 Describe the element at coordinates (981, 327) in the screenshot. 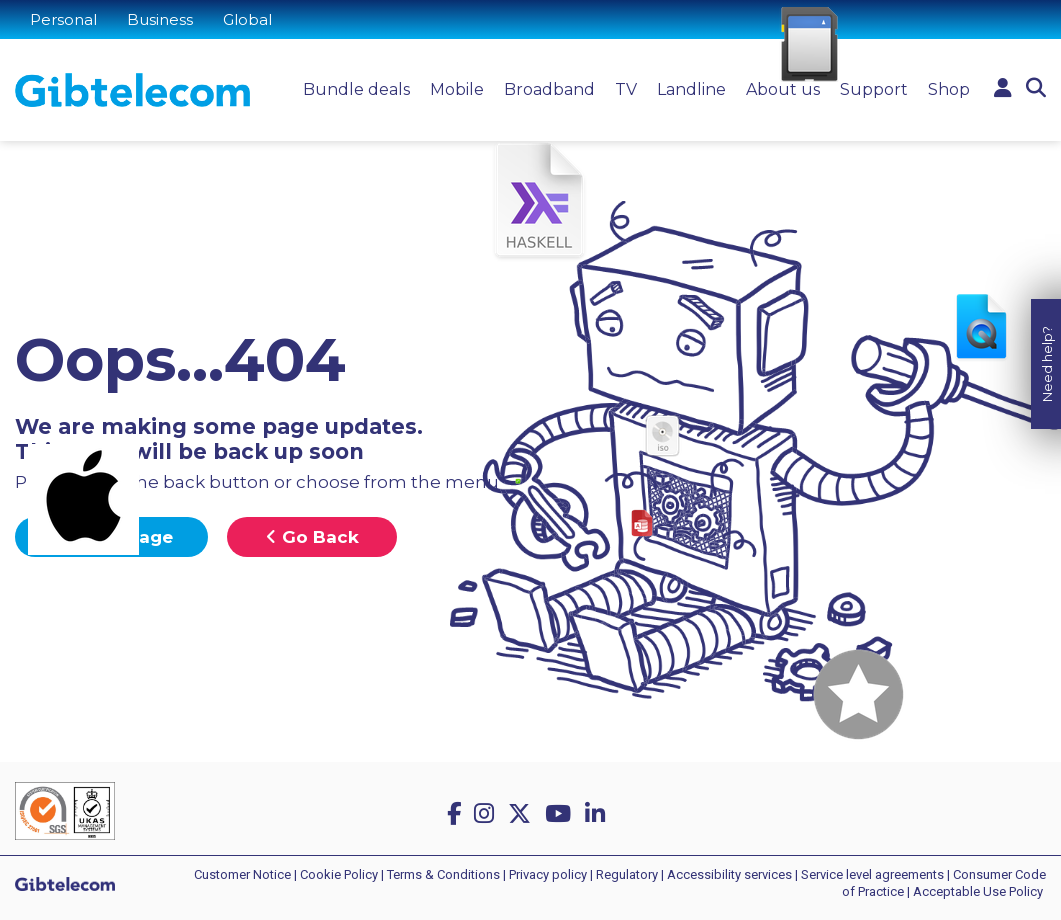

I see `a generic video file` at that location.